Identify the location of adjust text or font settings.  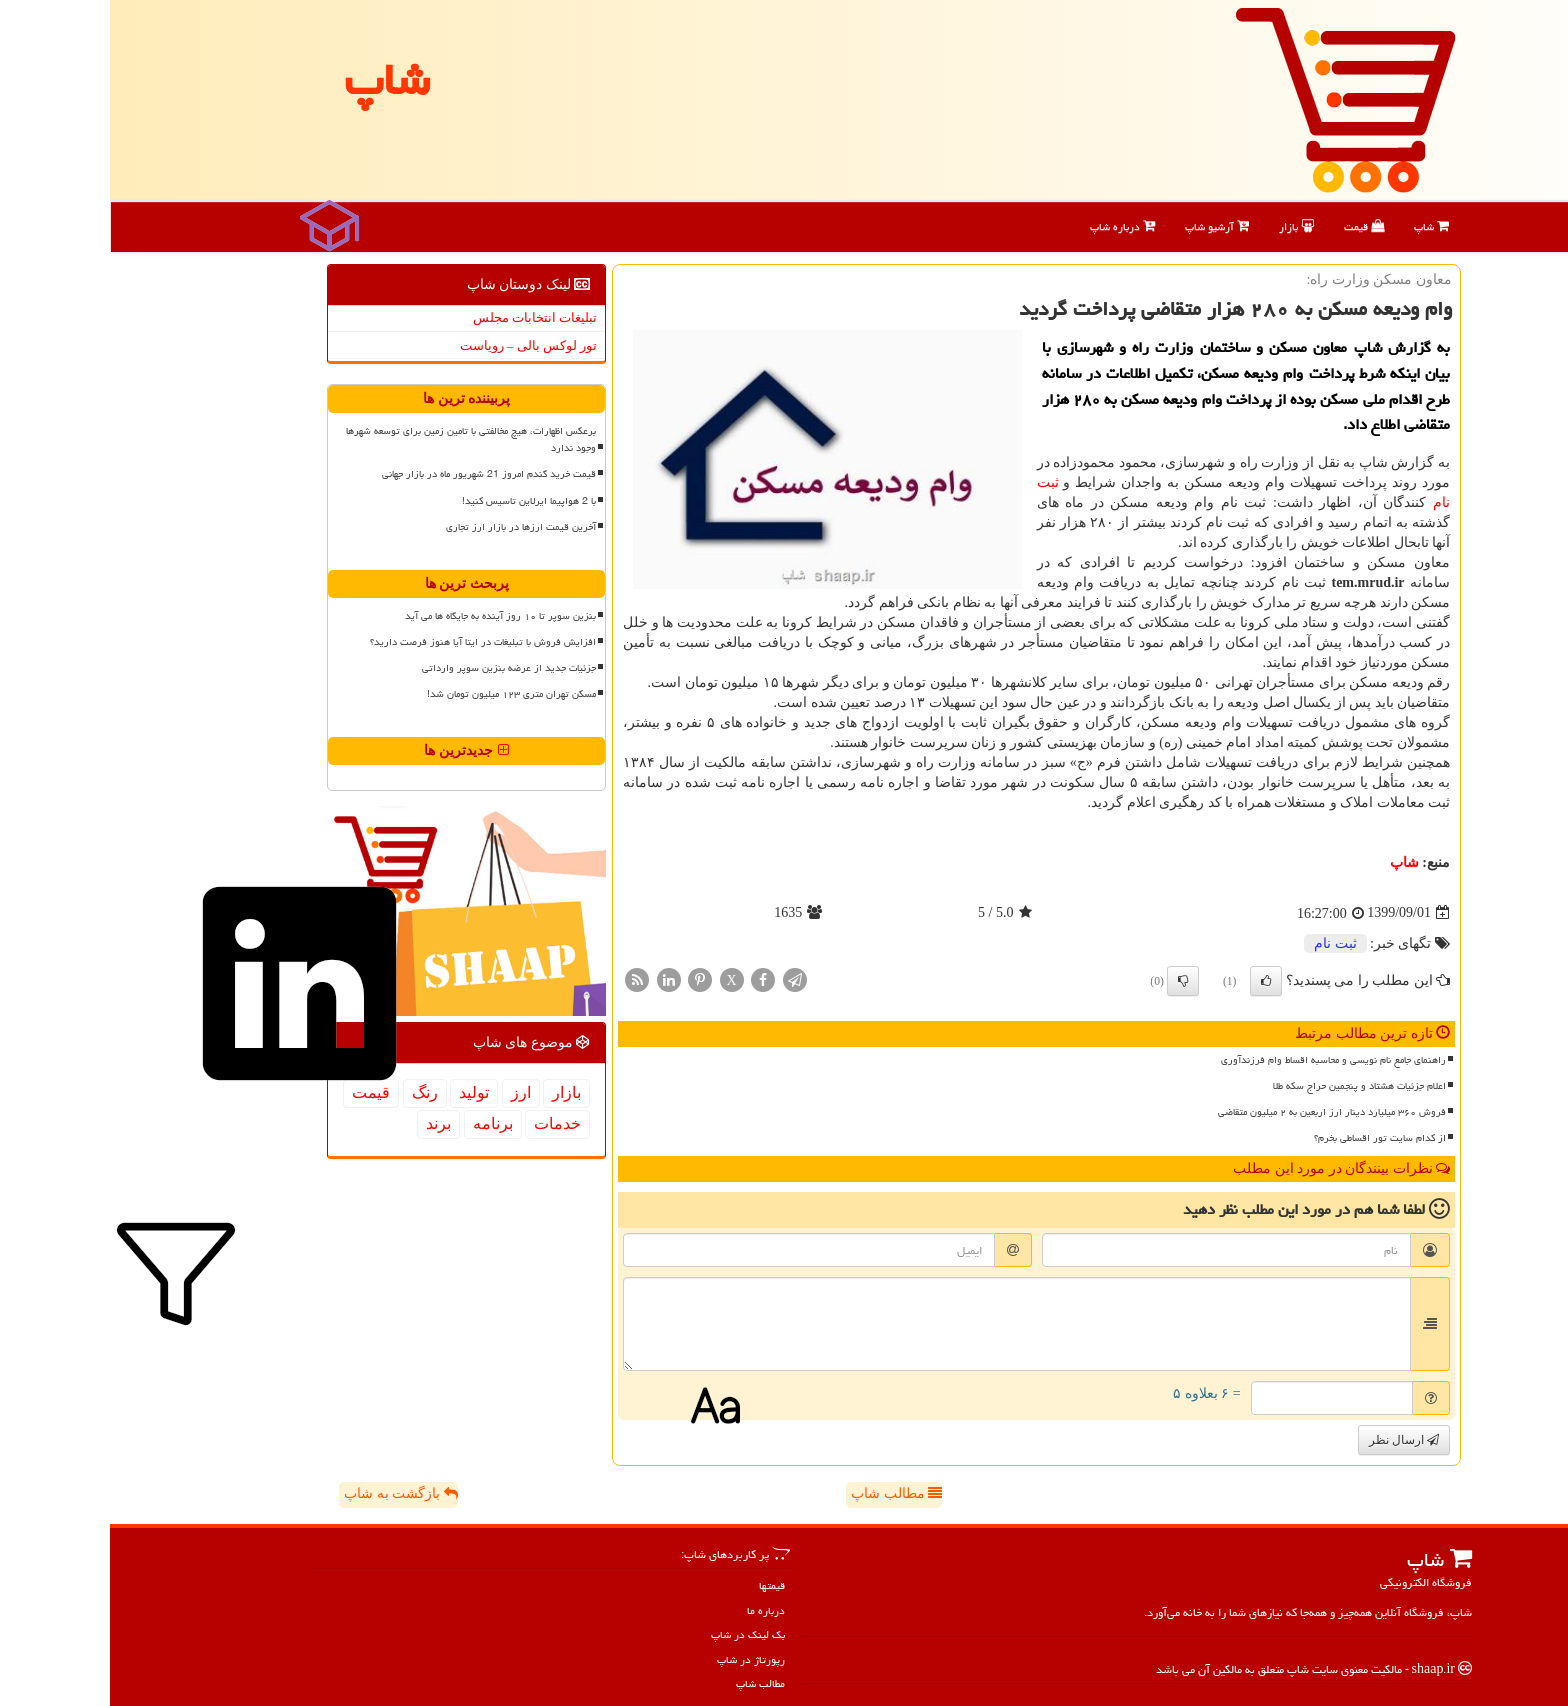
(715, 1405).